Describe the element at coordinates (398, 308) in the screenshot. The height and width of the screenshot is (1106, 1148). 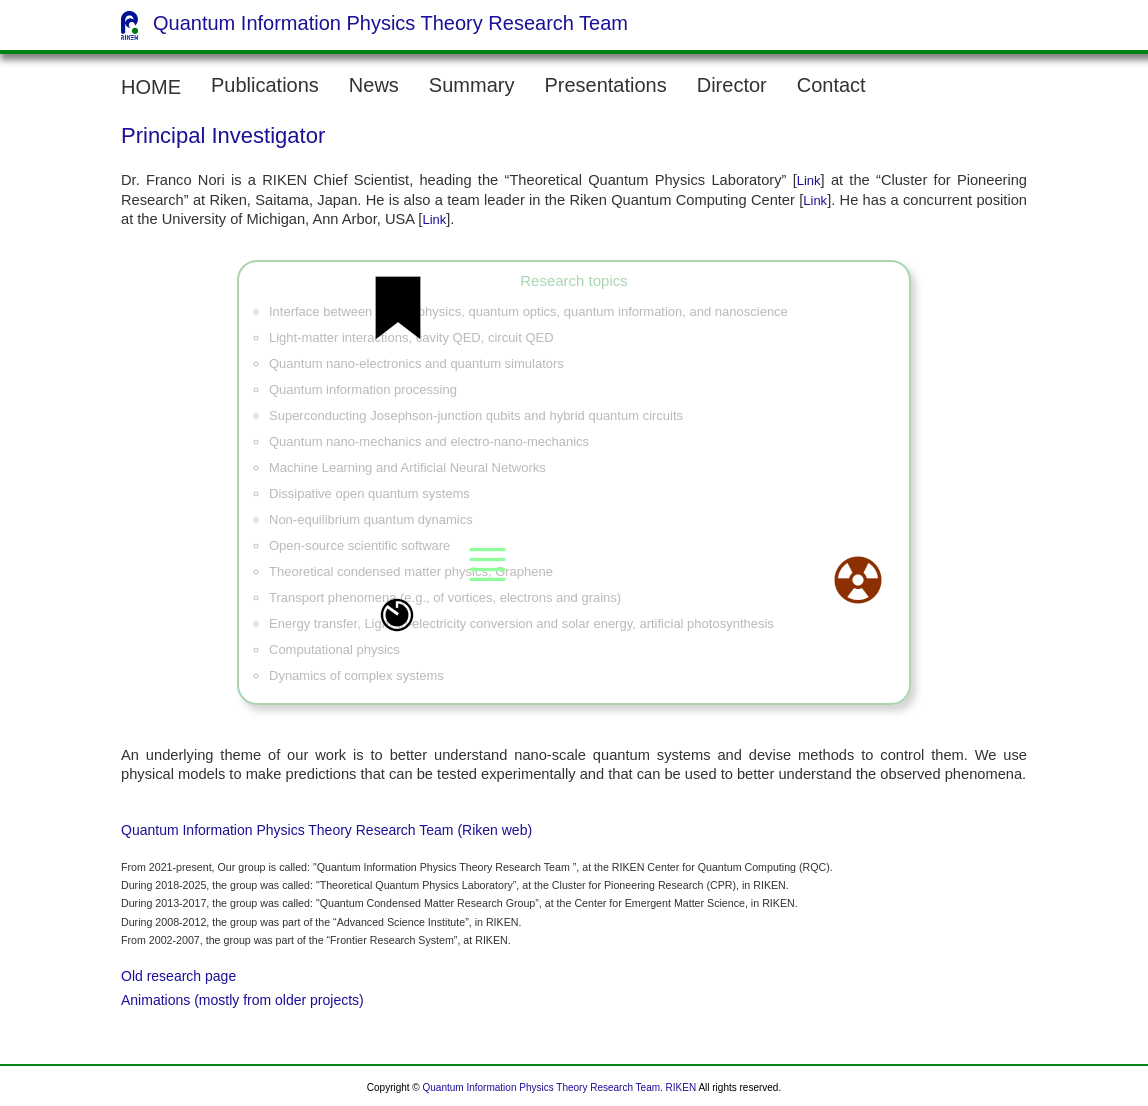
I see `save this item for later` at that location.